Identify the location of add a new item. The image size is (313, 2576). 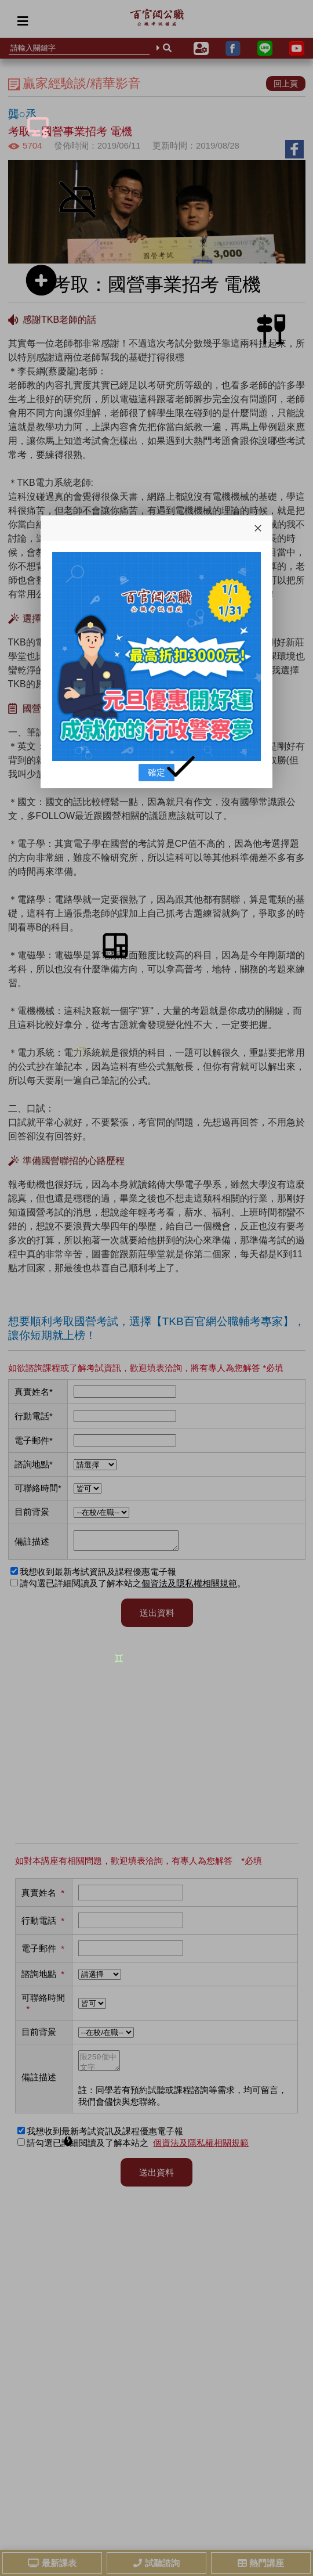
(41, 280).